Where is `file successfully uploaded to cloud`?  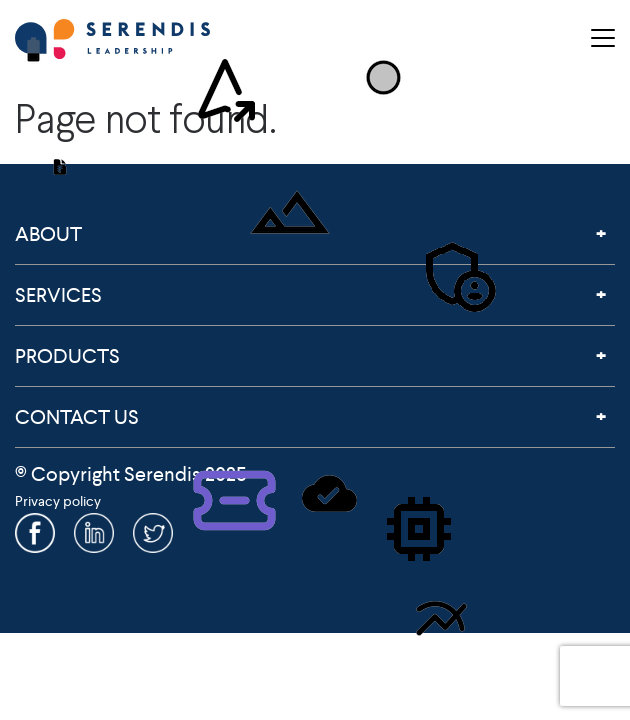
file successfully uploaded to cloud is located at coordinates (329, 493).